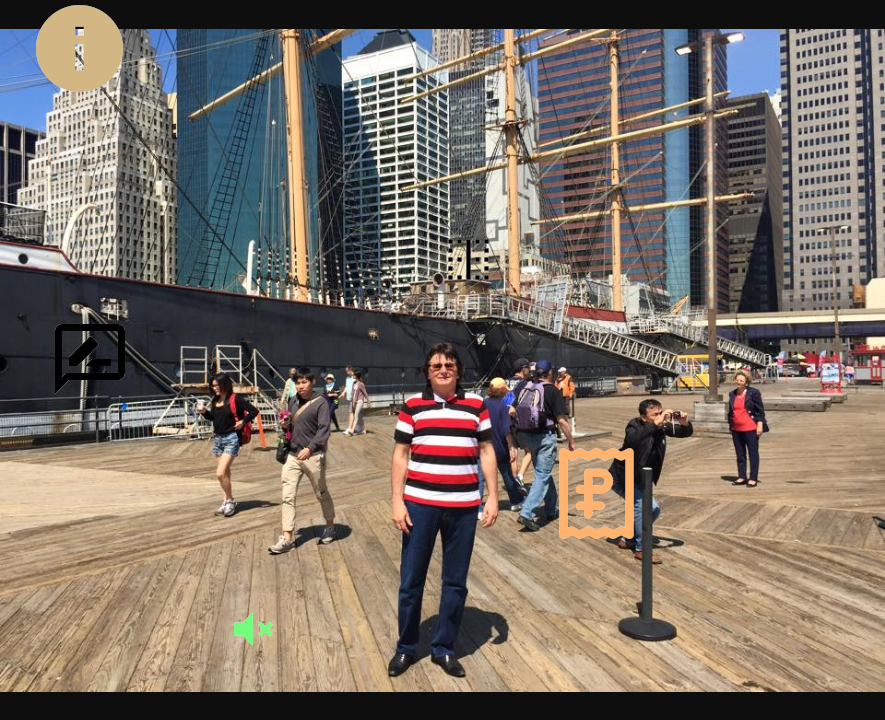 The image size is (885, 720). I want to click on mute audio or sound, so click(255, 629).